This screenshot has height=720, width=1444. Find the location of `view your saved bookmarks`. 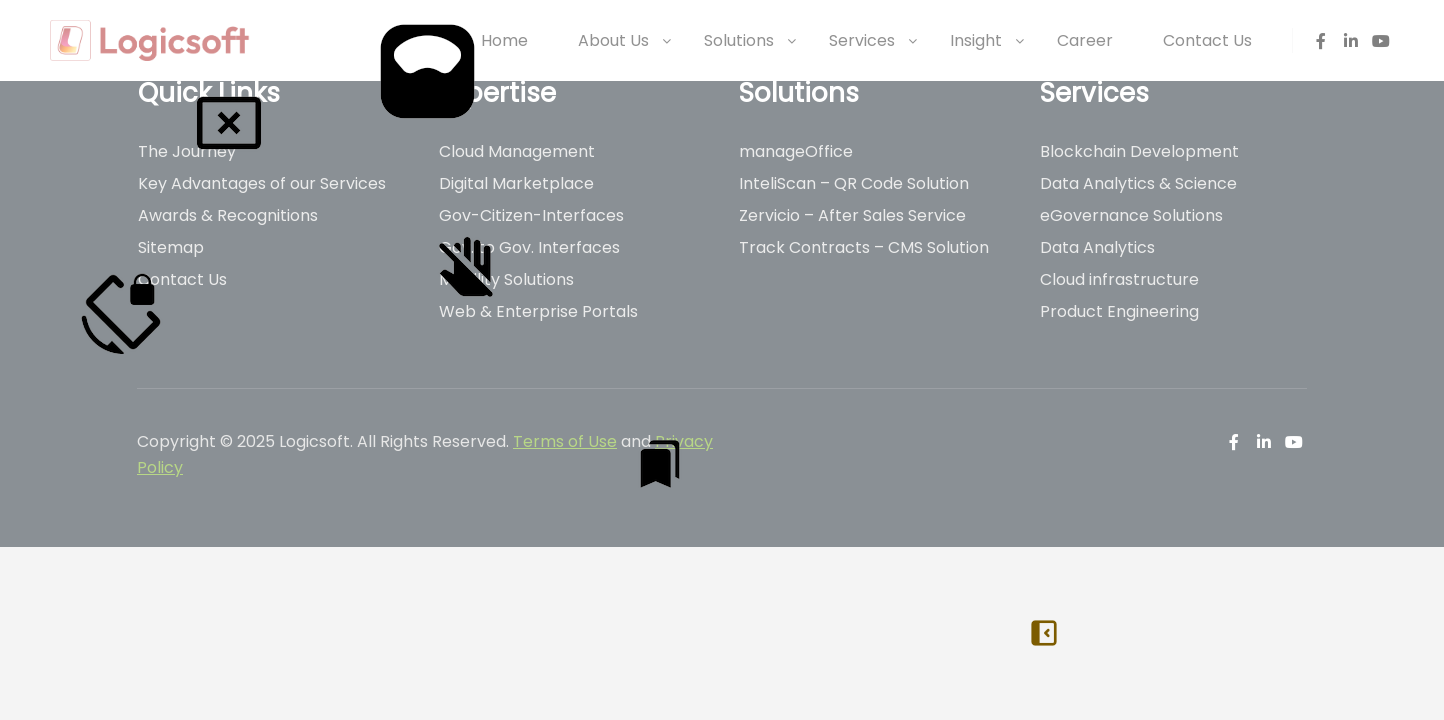

view your saved bookmarks is located at coordinates (660, 464).